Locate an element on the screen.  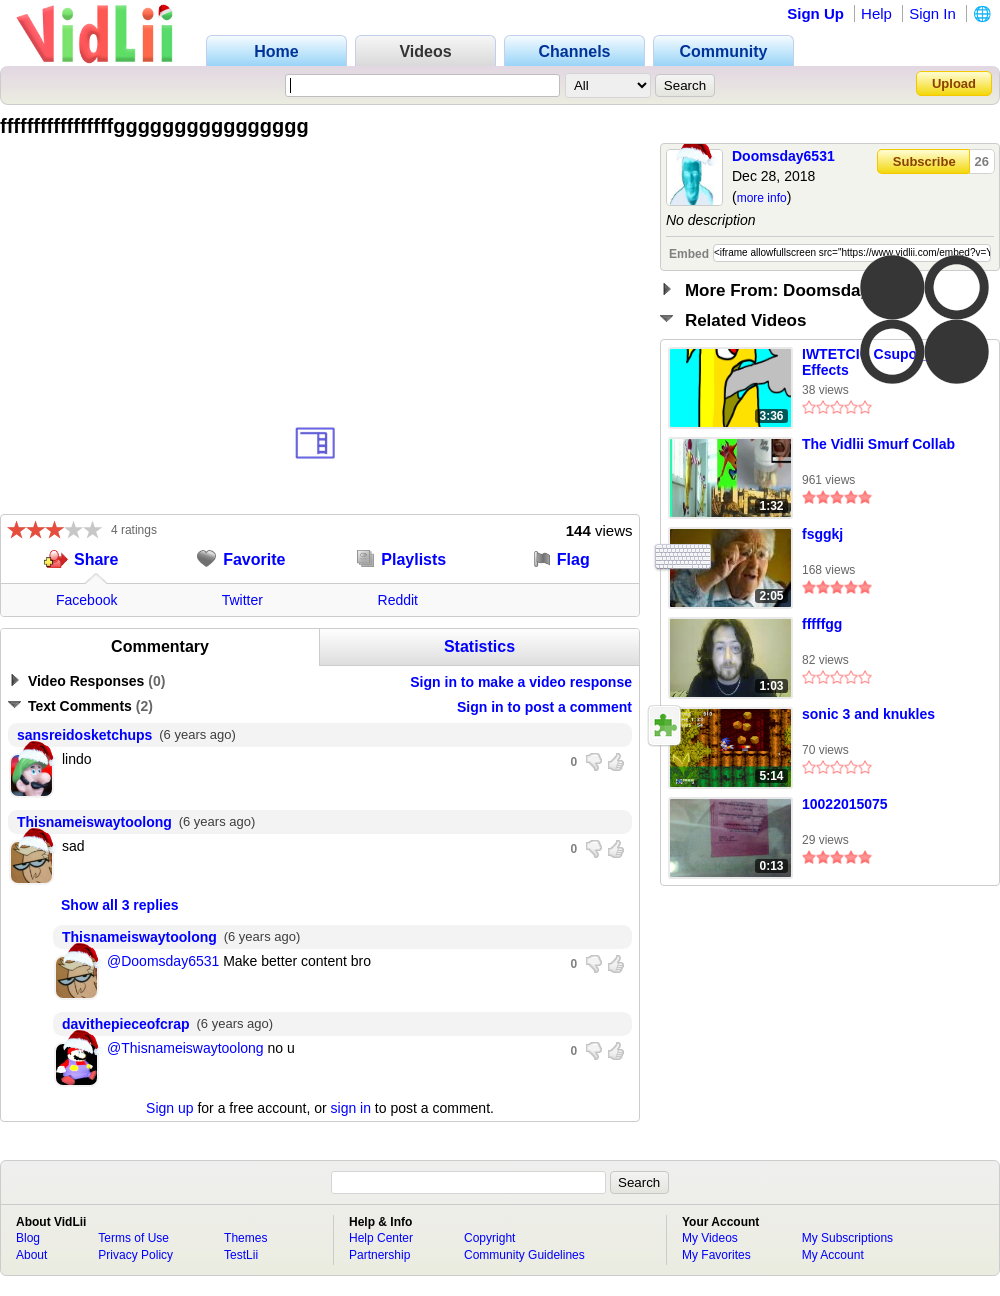
extension or plugin file type is located at coordinates (664, 725).